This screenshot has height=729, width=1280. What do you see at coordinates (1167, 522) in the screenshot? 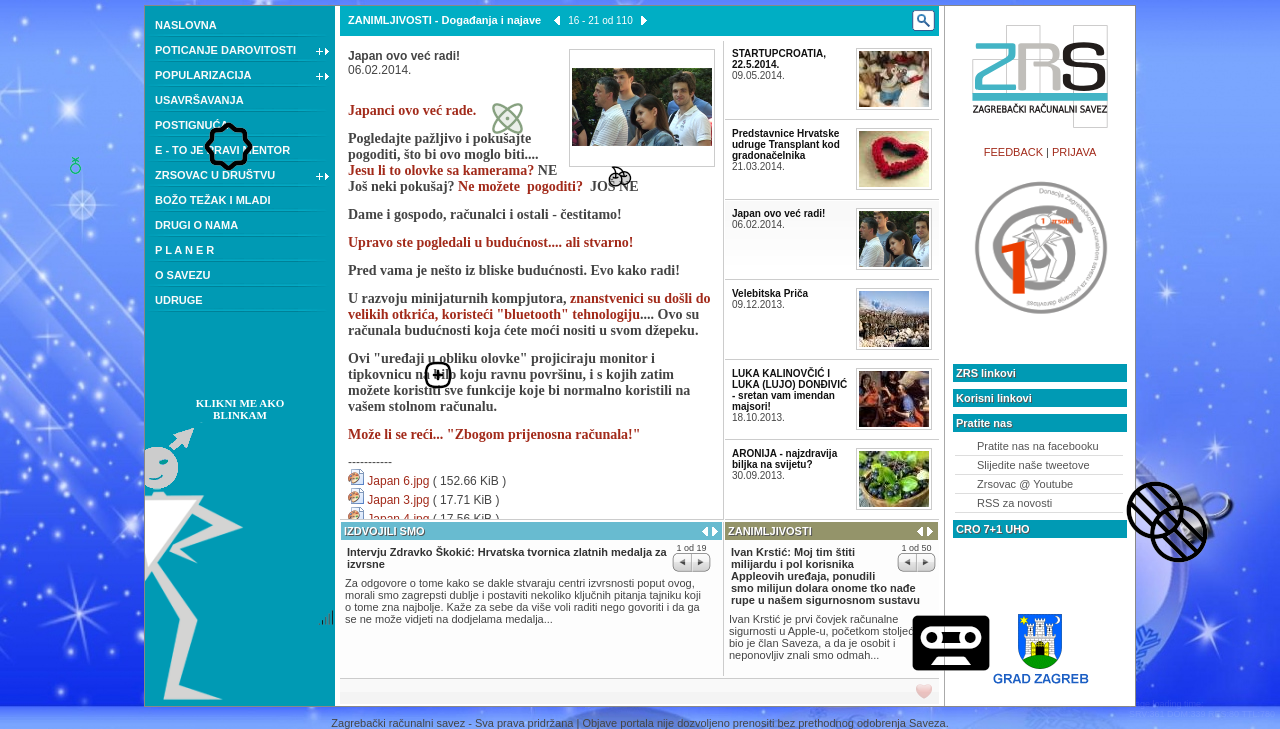
I see `merge or combine selected elements` at bounding box center [1167, 522].